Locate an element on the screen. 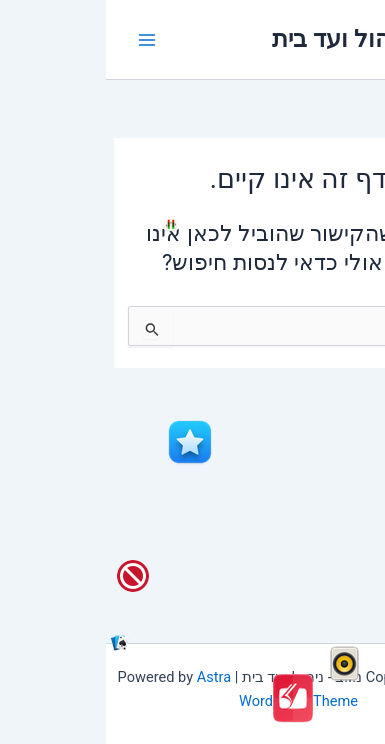 Image resolution: width=385 pixels, height=744 pixels. cancel or abort current action is located at coordinates (133, 576).